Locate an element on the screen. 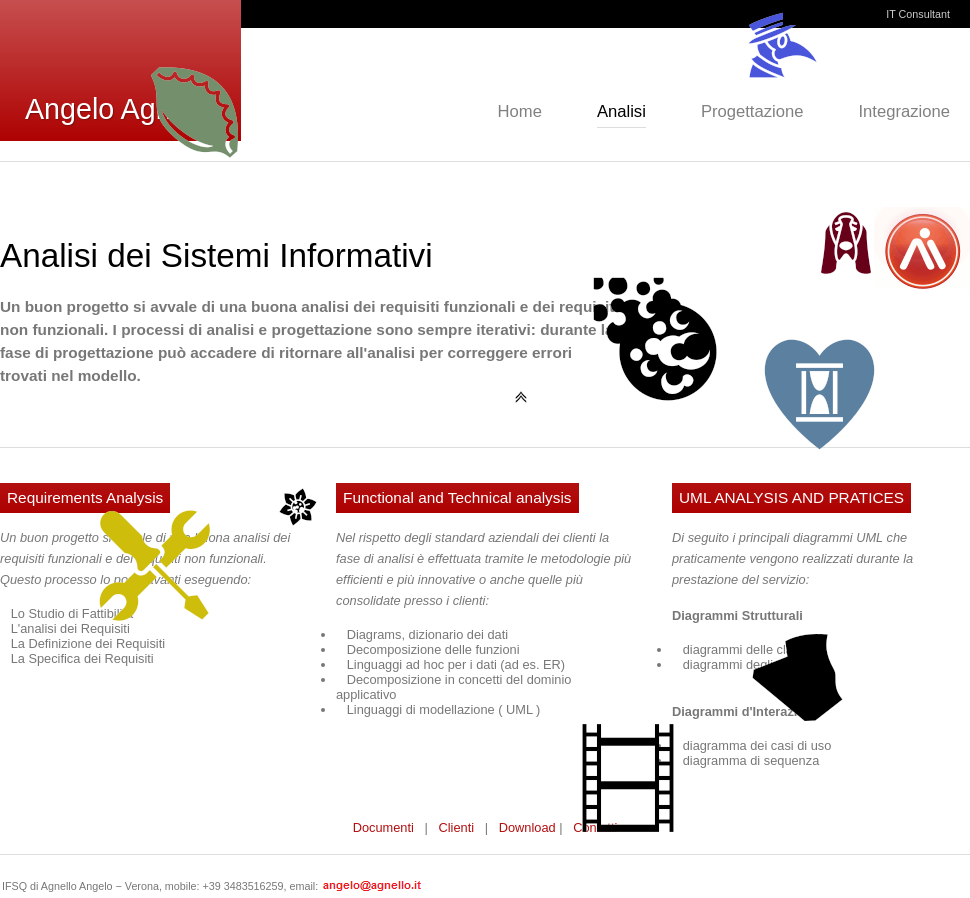 This screenshot has width=970, height=898. indicates a lasting relationship or permanent bond in a game is located at coordinates (819, 394).